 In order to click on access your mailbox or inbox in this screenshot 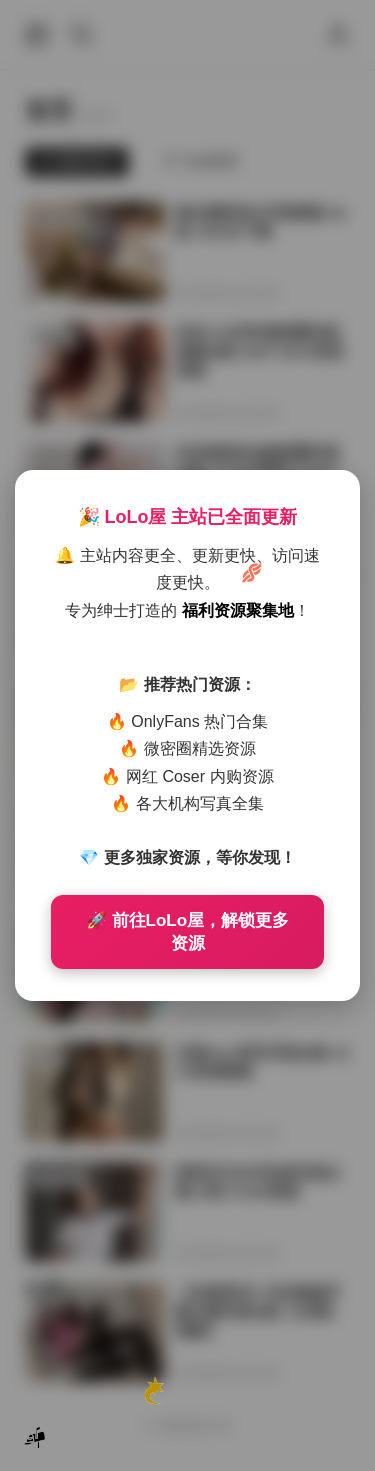, I will do `click(34, 1437)`.